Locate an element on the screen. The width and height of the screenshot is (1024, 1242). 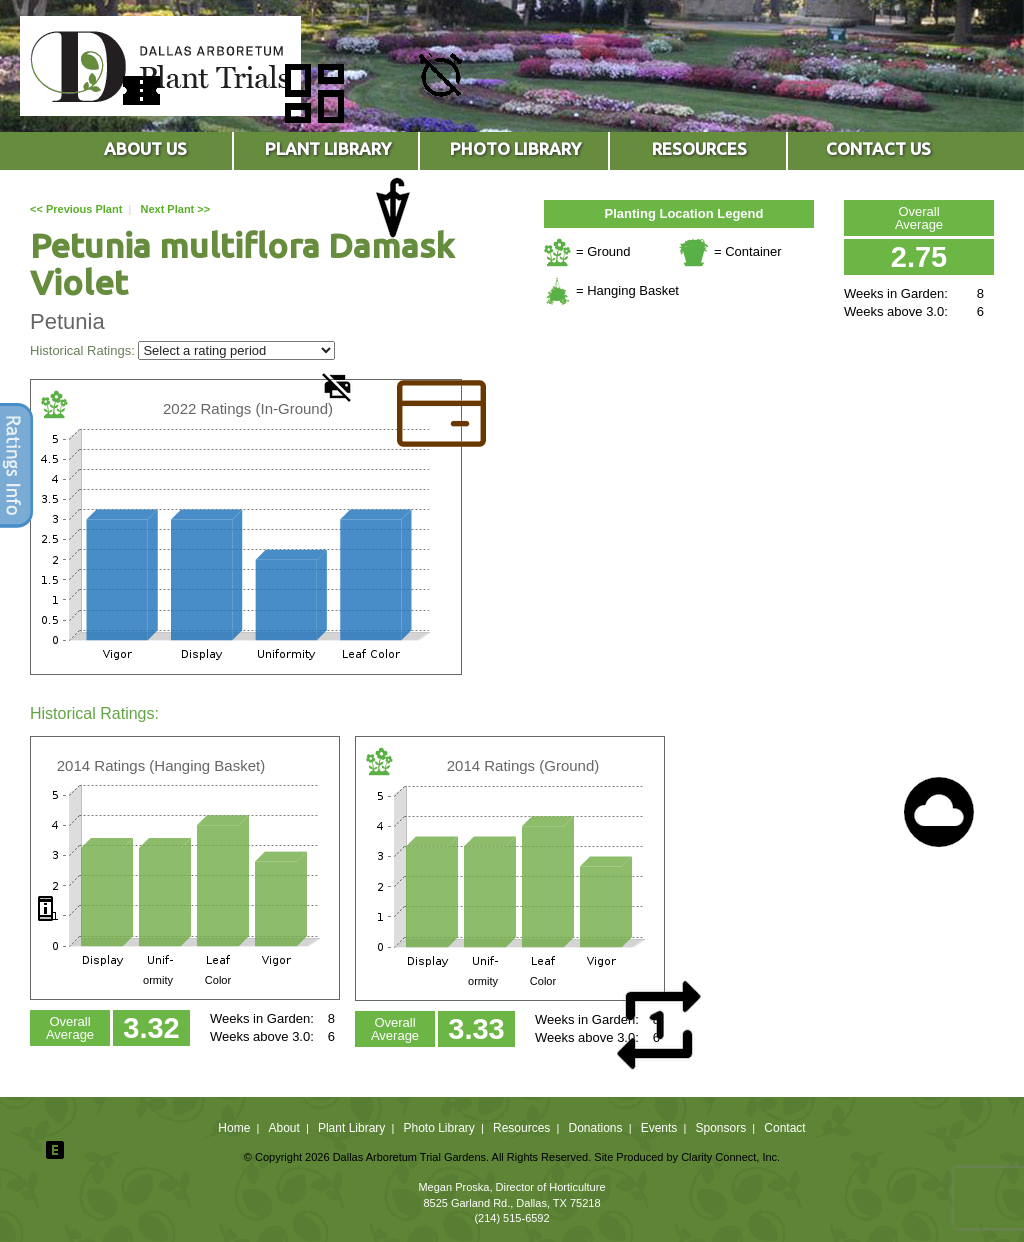
access cloud storage is located at coordinates (939, 812).